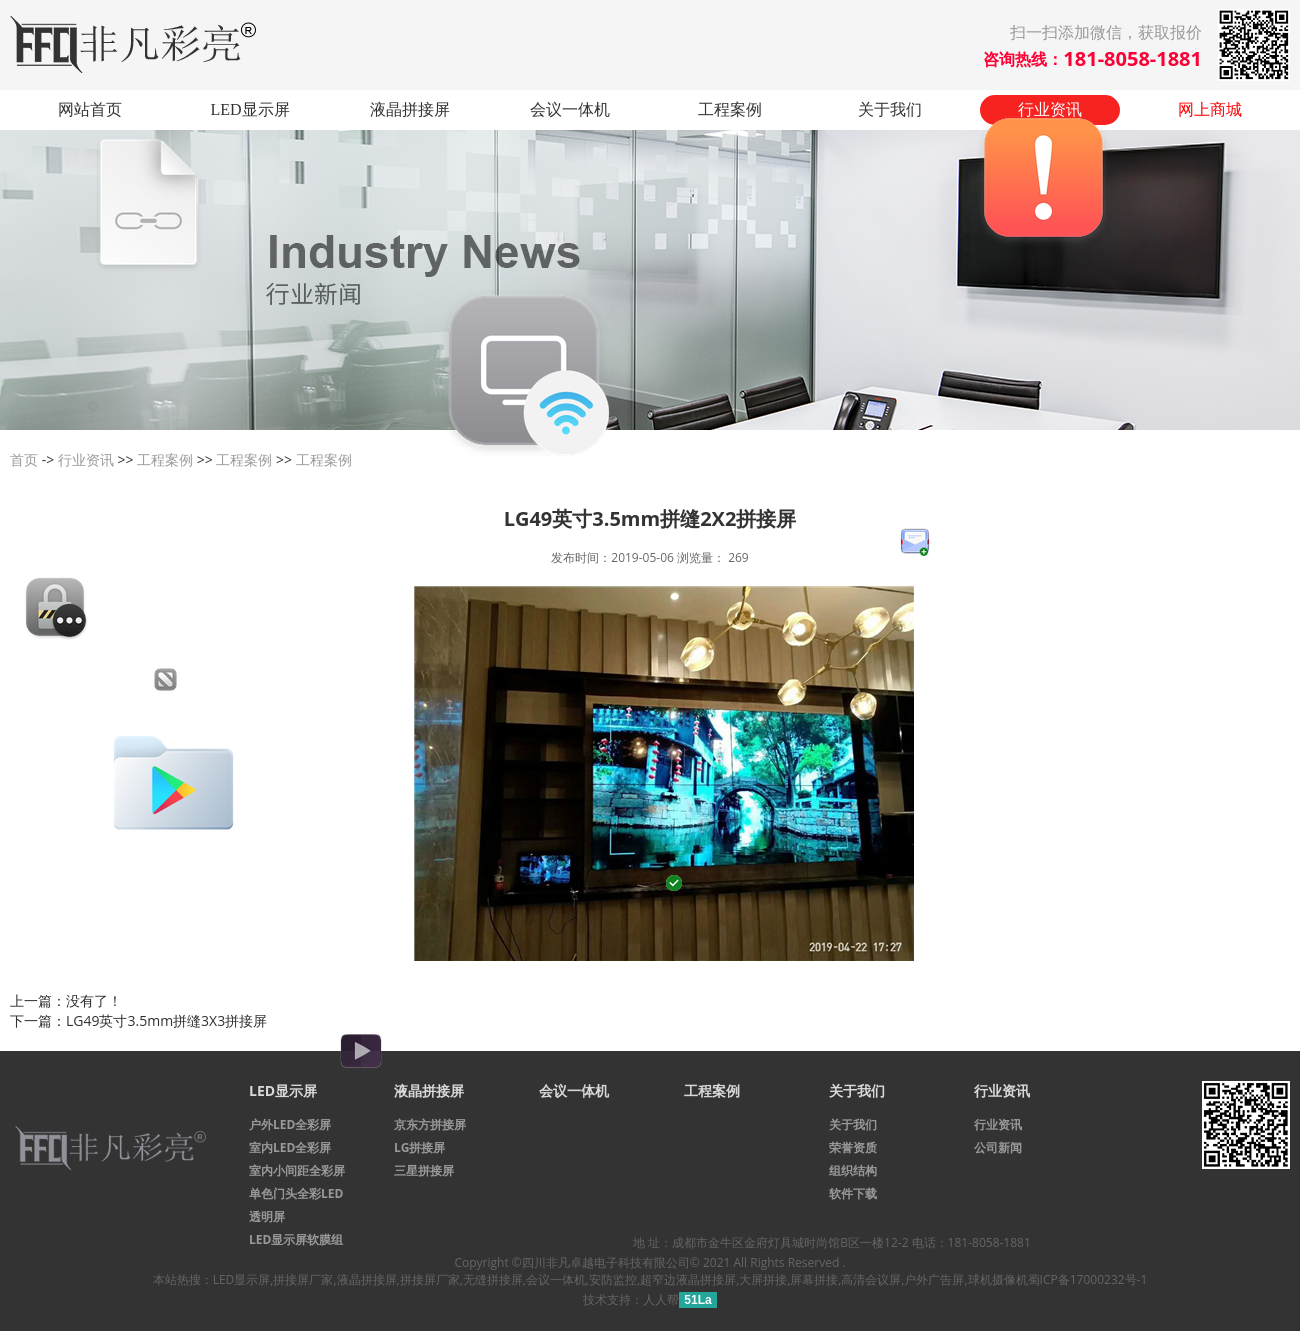  I want to click on a windows shortcut file (.lnk), so click(148, 204).